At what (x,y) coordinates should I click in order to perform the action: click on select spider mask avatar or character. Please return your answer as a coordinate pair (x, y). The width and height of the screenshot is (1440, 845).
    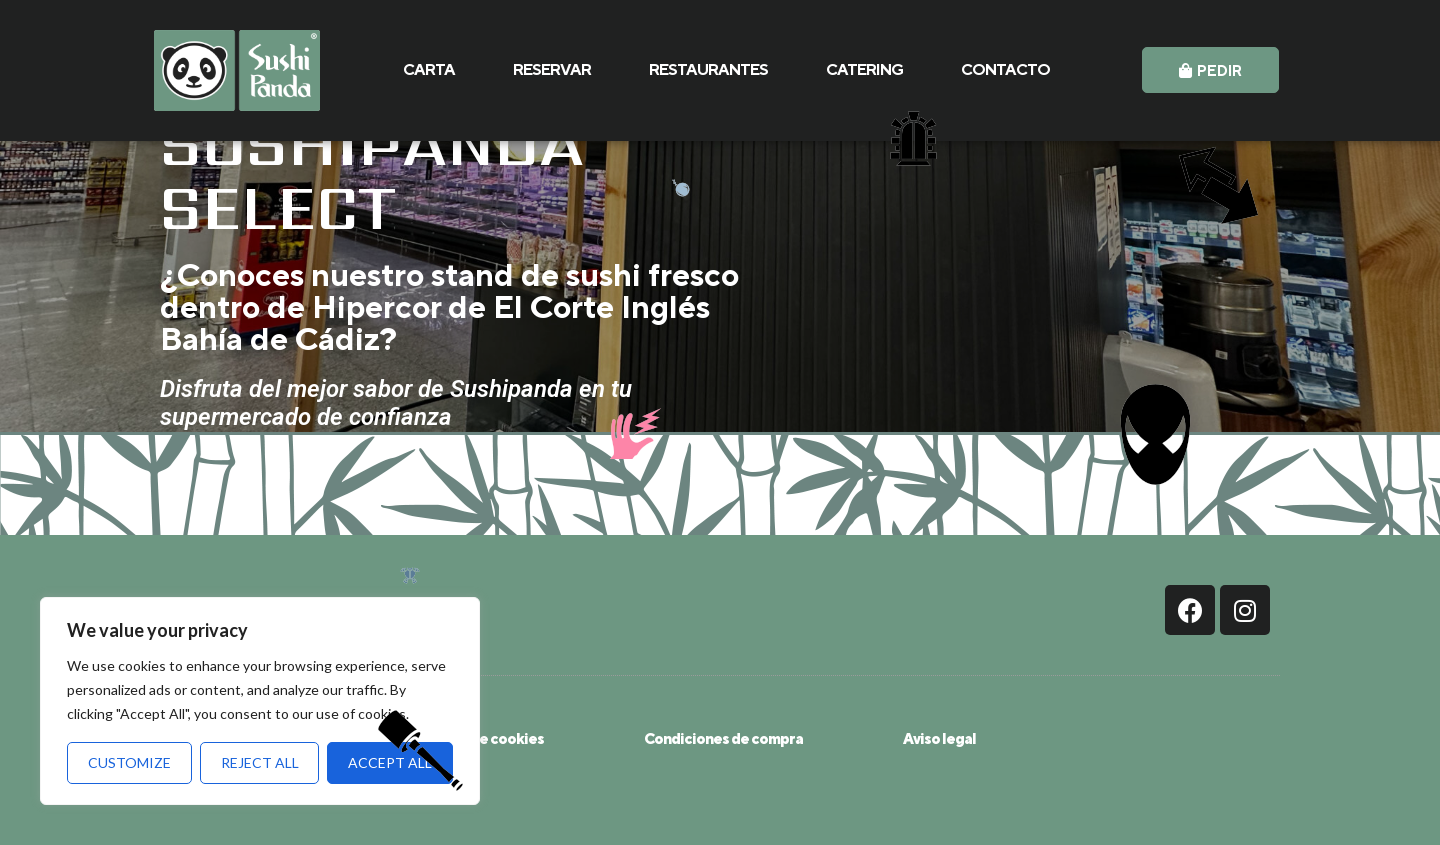
    Looking at the image, I should click on (1155, 434).